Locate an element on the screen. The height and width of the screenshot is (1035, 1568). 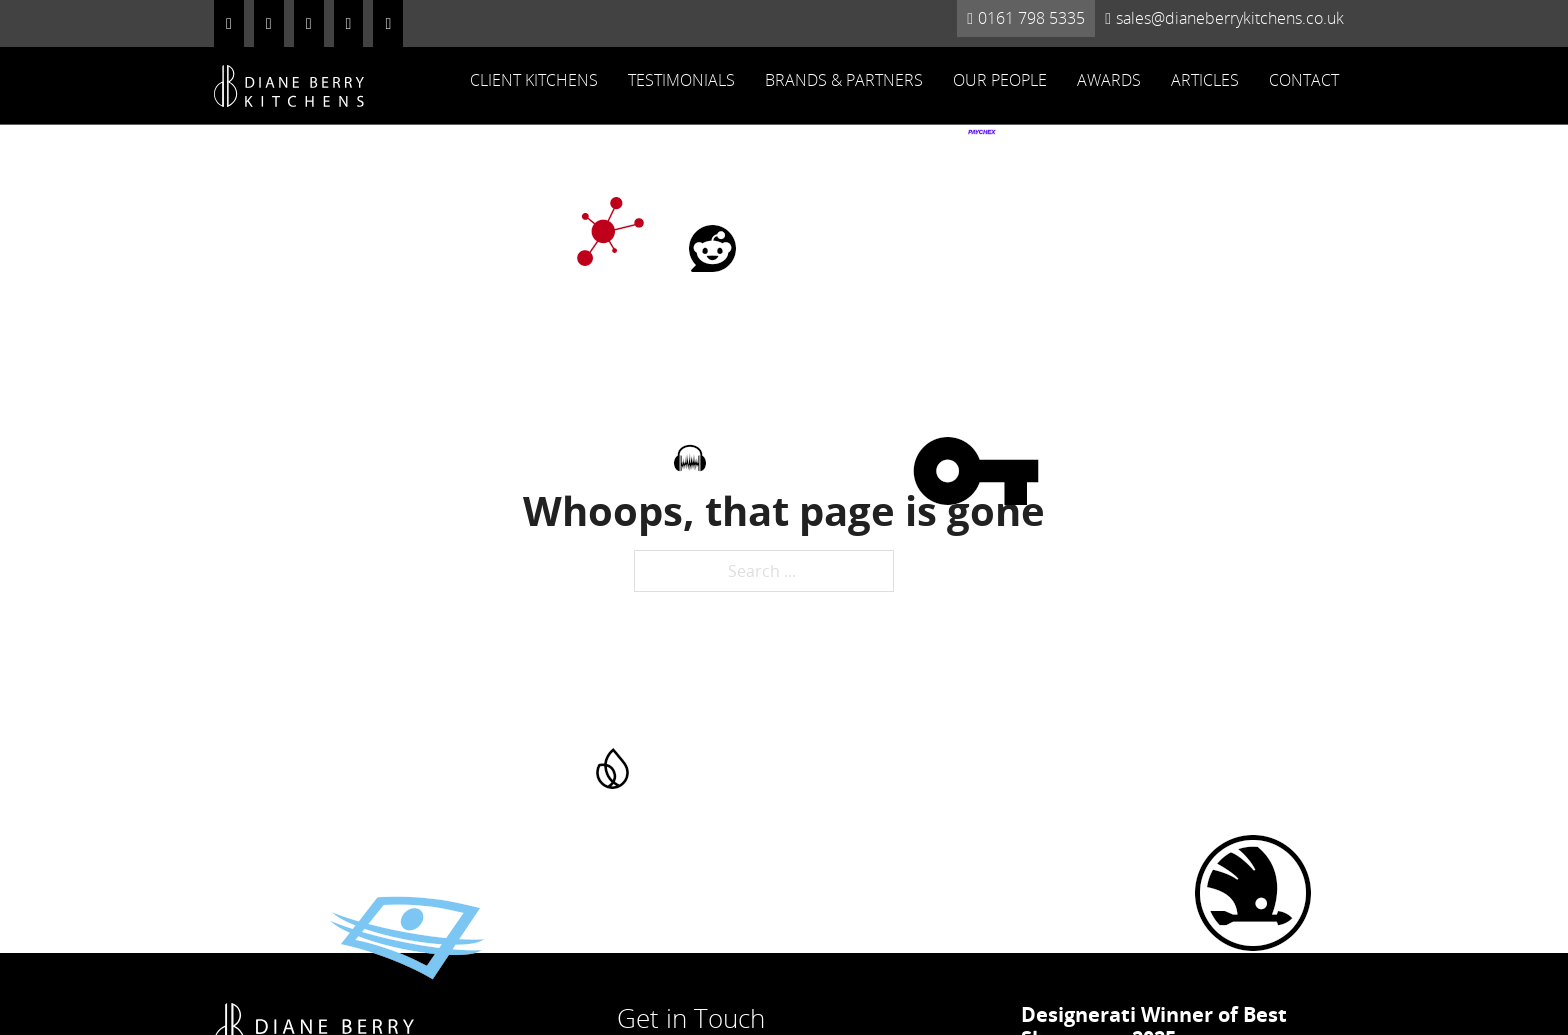
access Paychex payroll services is located at coordinates (982, 132).